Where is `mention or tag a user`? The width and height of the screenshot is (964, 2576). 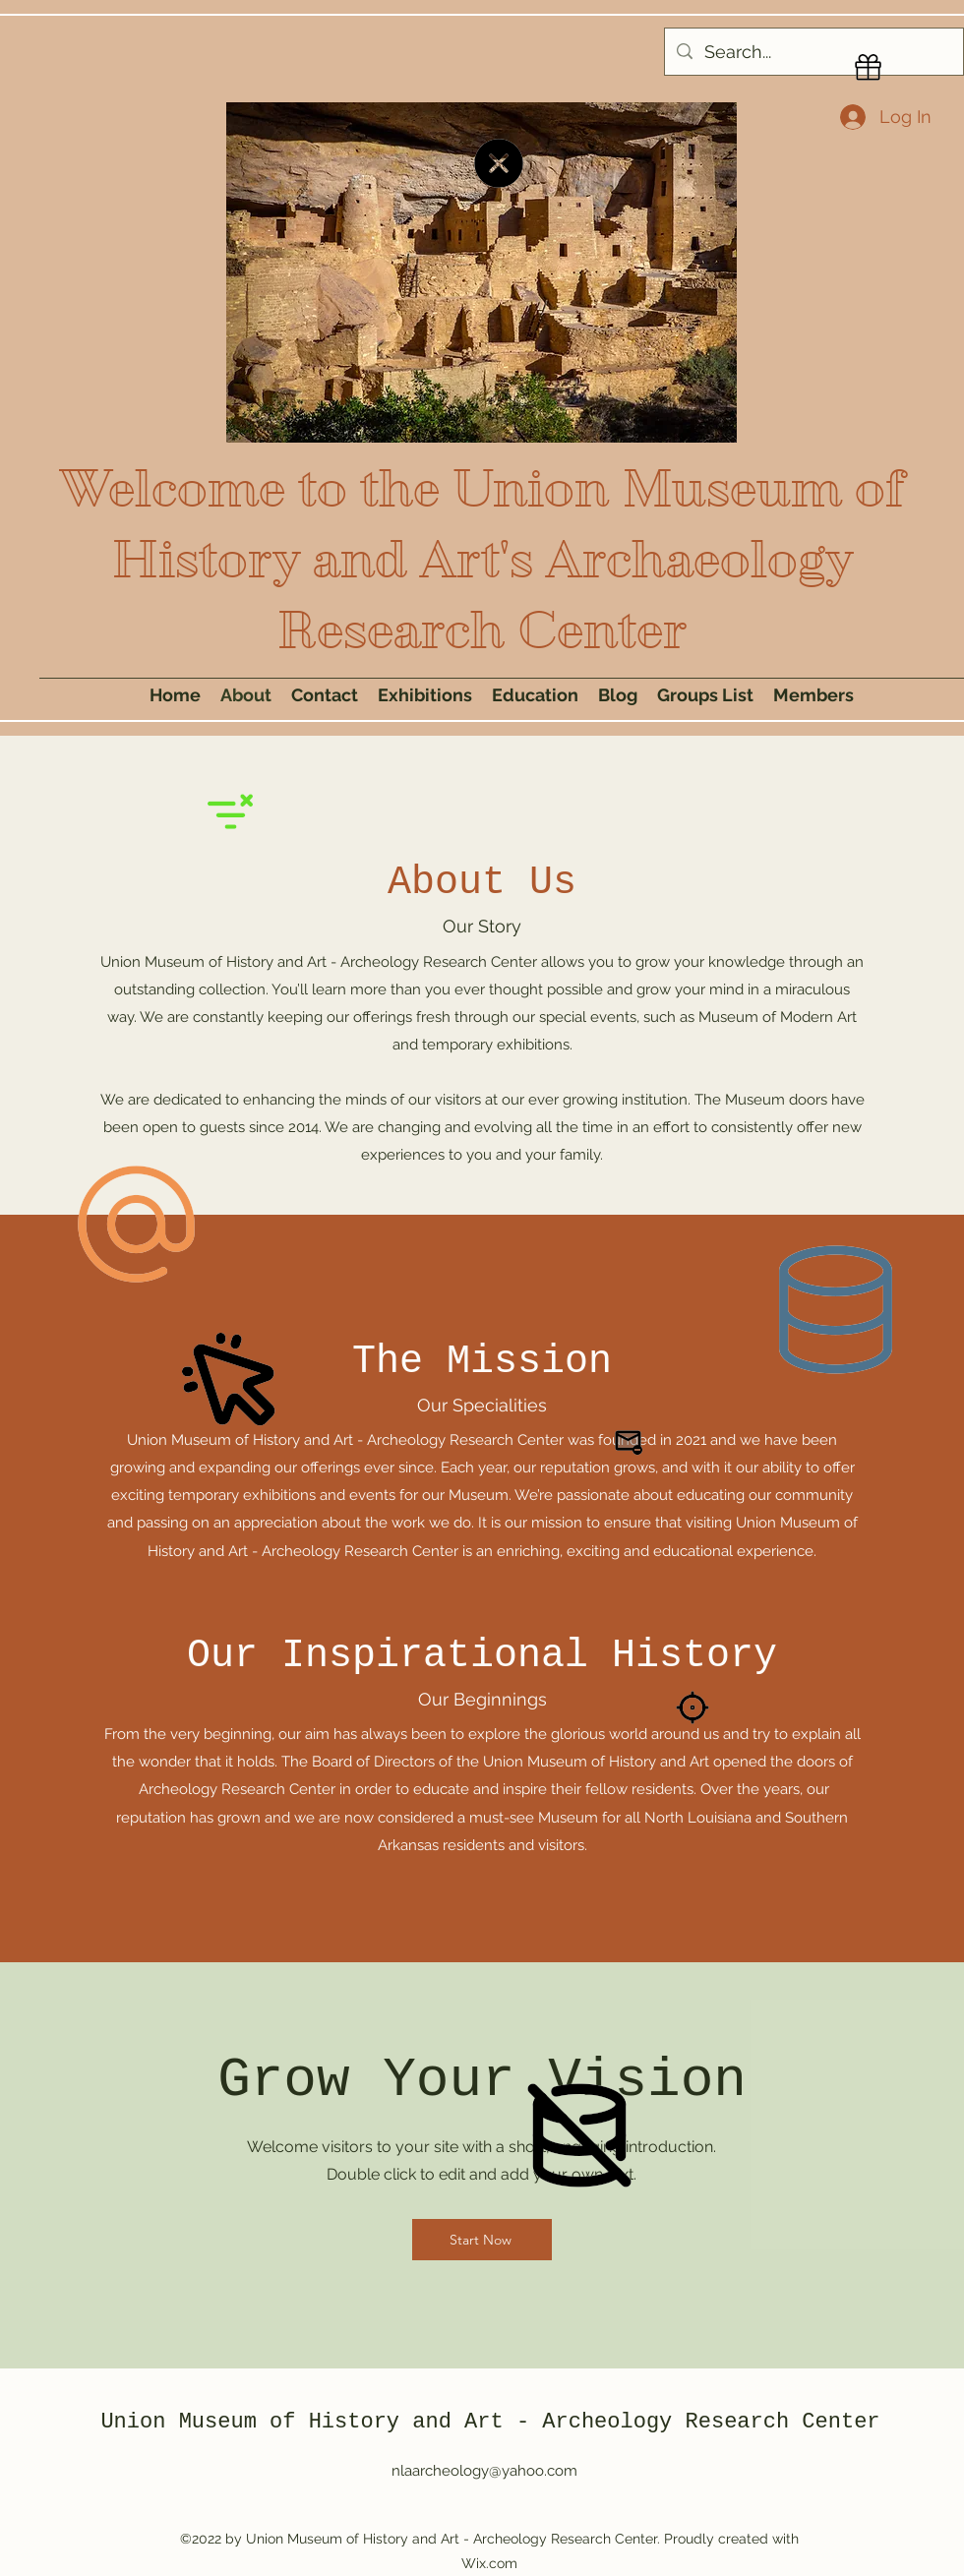
mention or tag a user is located at coordinates (136, 1224).